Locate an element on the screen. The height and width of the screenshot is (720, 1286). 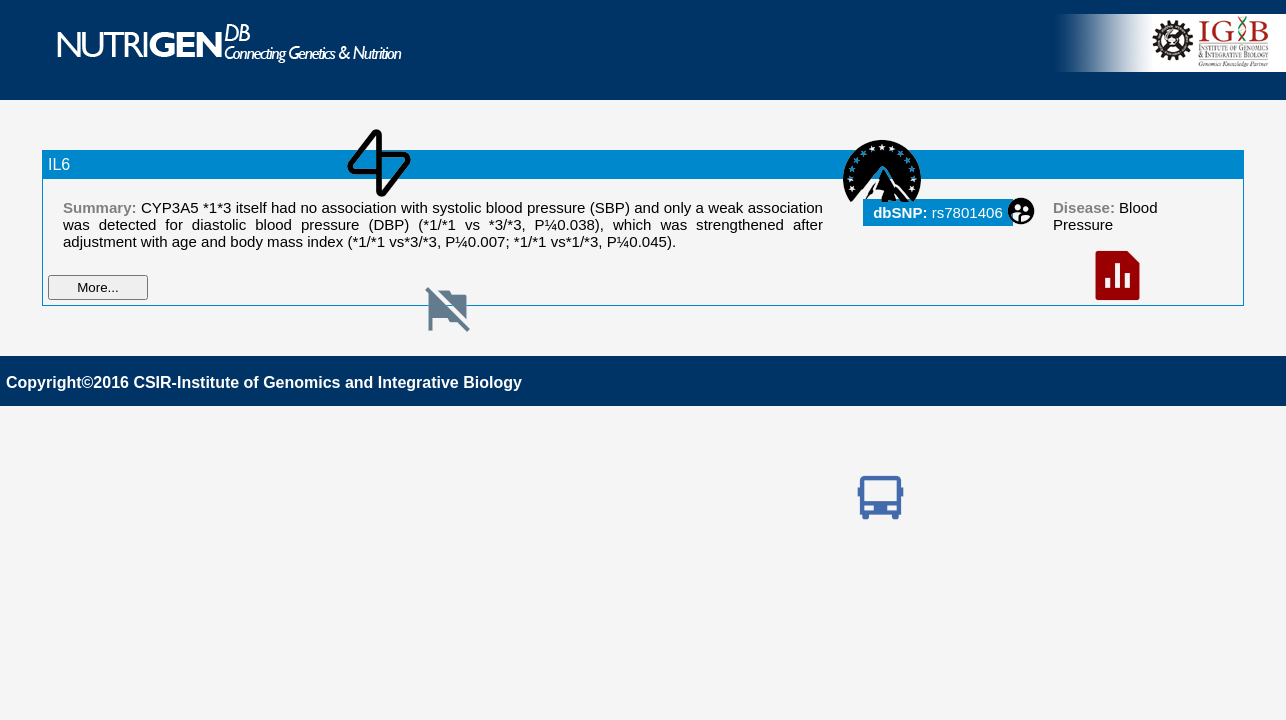
view group members or team is located at coordinates (1021, 211).